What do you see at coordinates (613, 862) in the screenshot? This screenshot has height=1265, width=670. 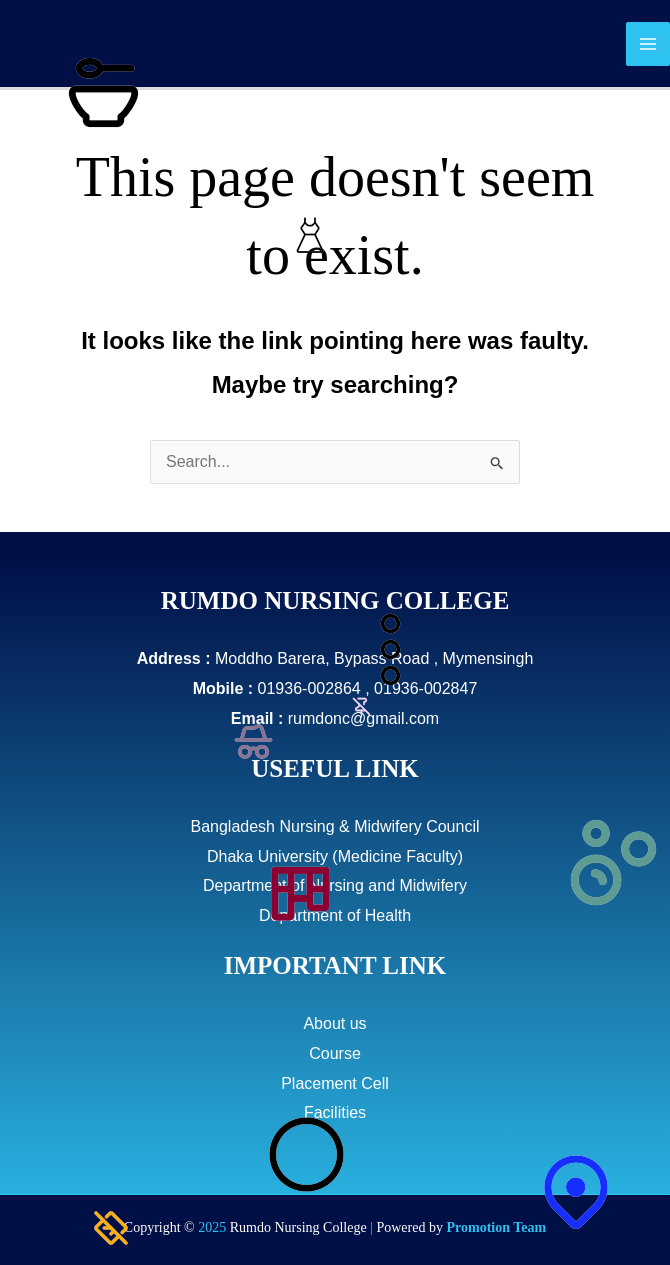 I see `open chat or messaging` at bounding box center [613, 862].